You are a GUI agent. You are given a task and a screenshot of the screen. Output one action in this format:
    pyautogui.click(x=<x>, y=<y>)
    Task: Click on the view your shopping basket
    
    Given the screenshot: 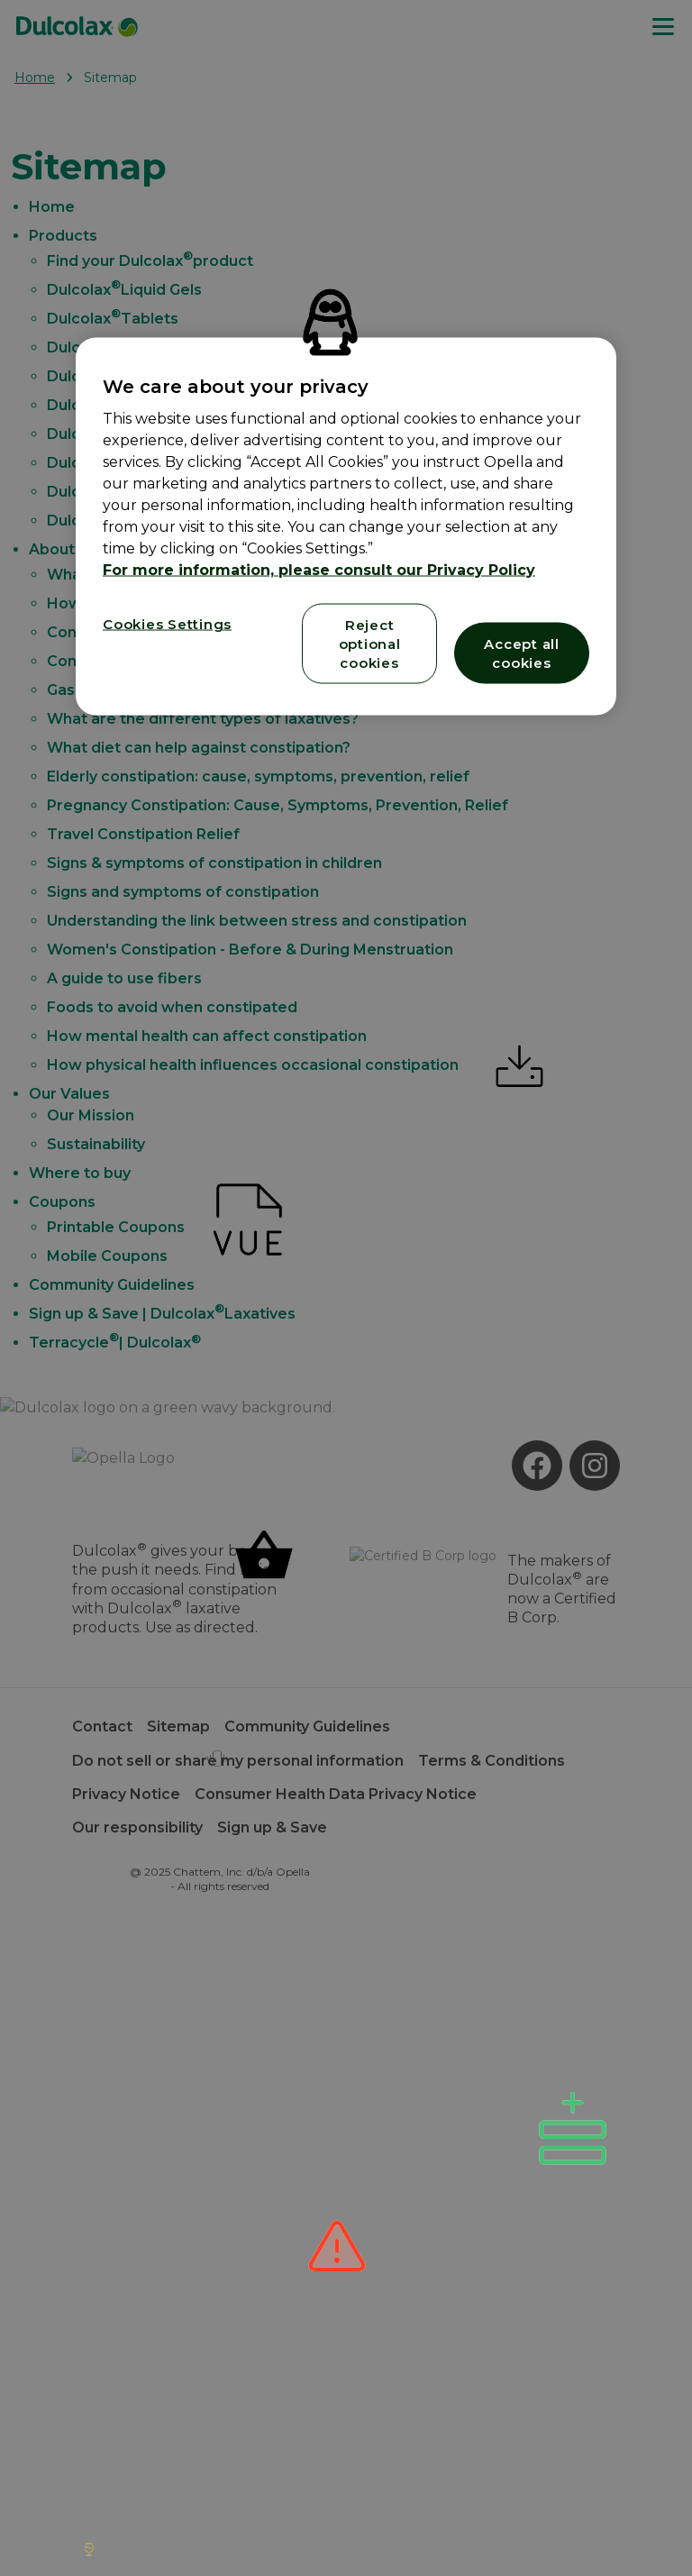 What is the action you would take?
    pyautogui.click(x=264, y=1556)
    